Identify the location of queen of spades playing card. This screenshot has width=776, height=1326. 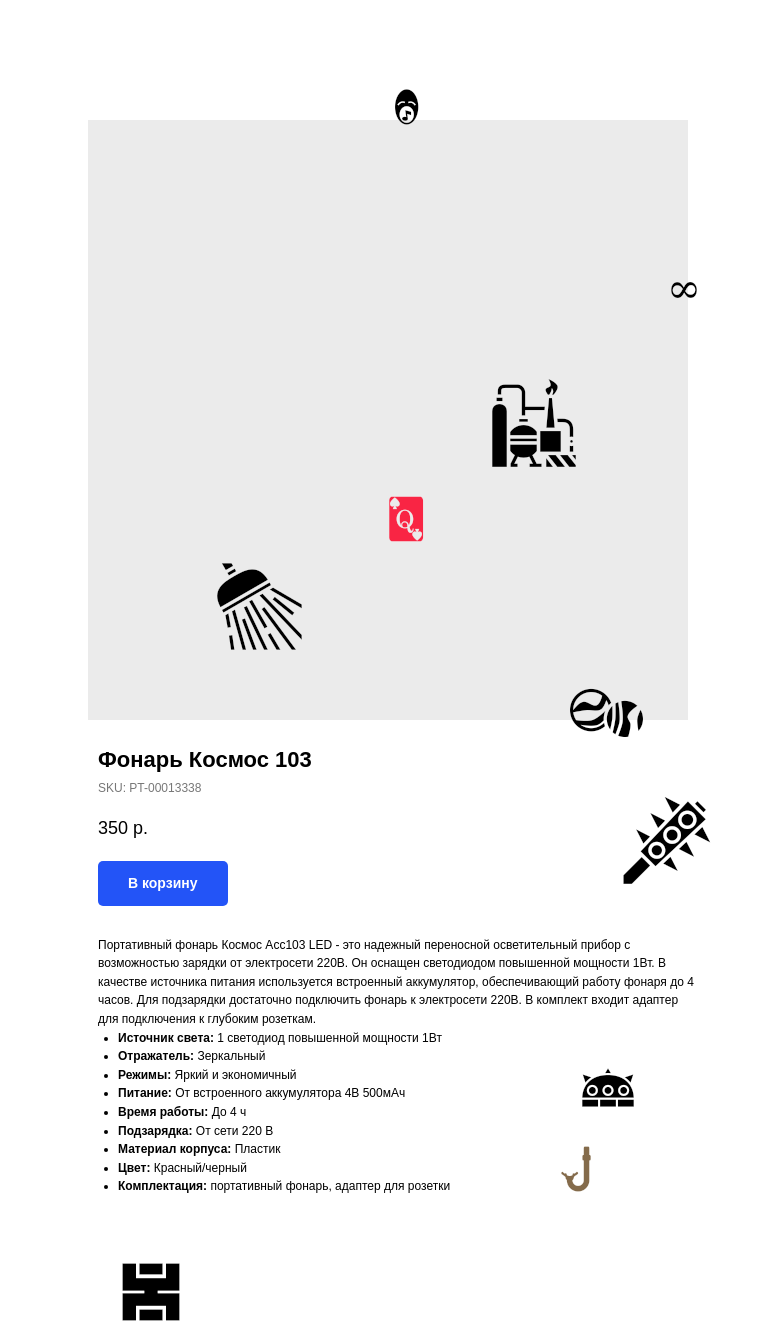
(406, 519).